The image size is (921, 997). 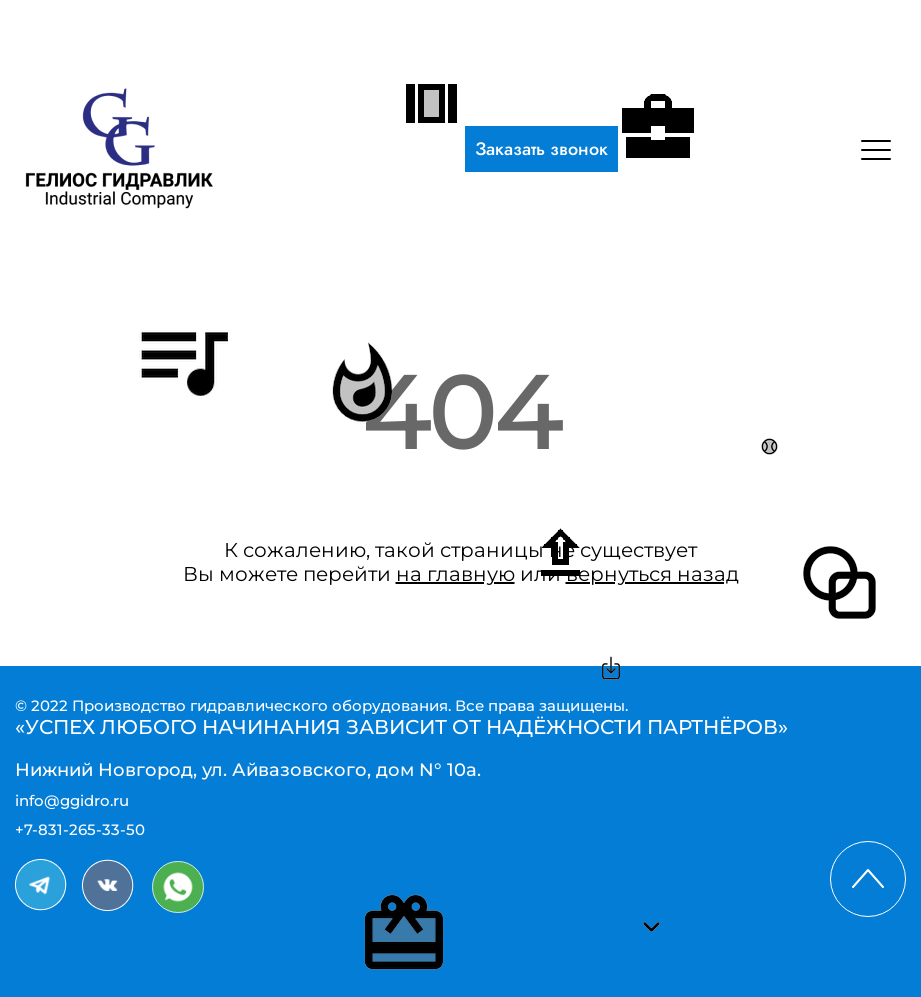 What do you see at coordinates (769, 446) in the screenshot?
I see `access baseball scores and updates` at bounding box center [769, 446].